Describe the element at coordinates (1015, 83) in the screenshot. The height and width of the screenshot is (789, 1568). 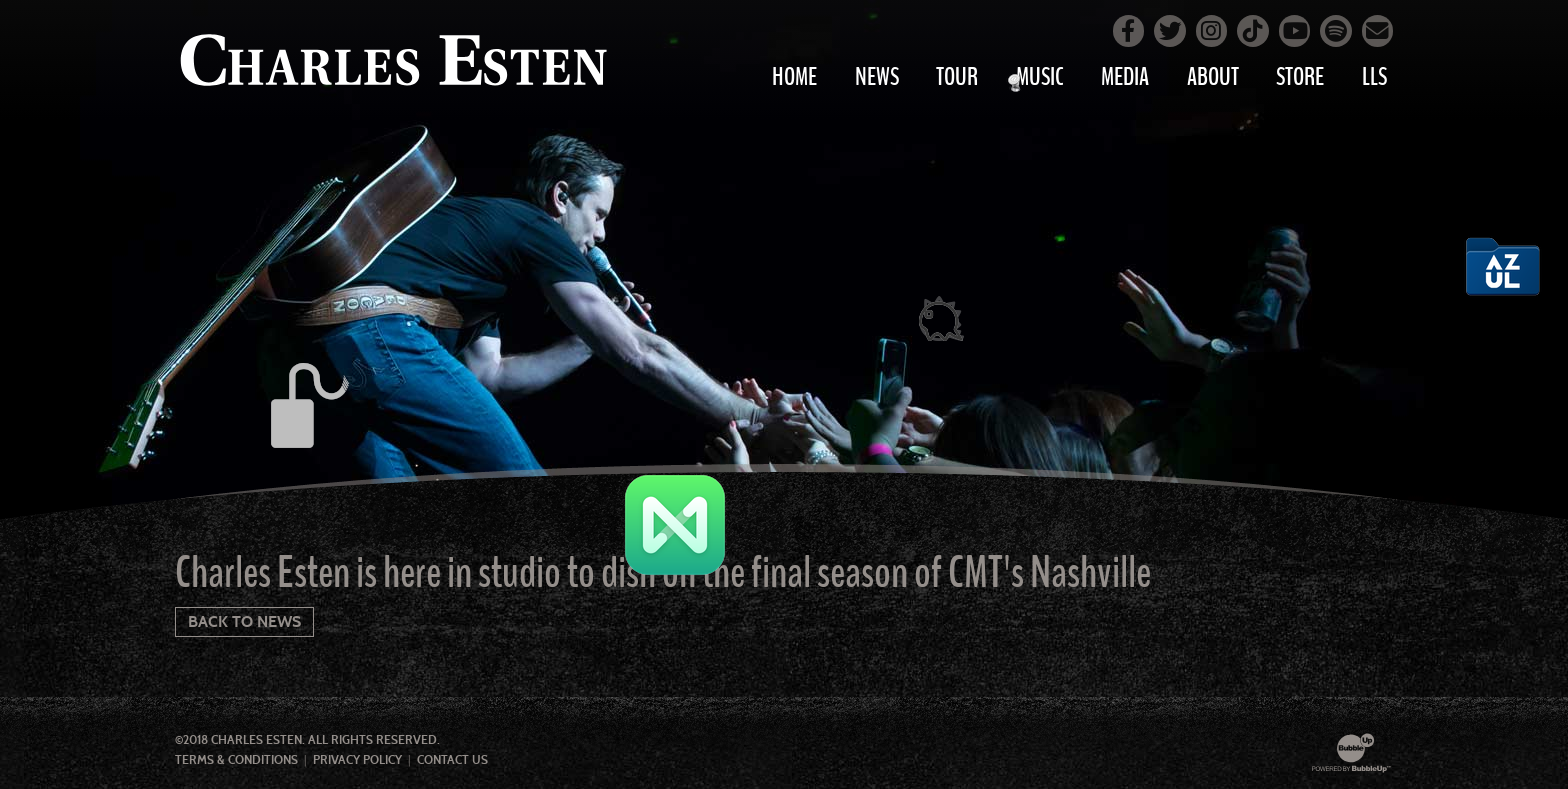
I see `open a web link or URL` at that location.